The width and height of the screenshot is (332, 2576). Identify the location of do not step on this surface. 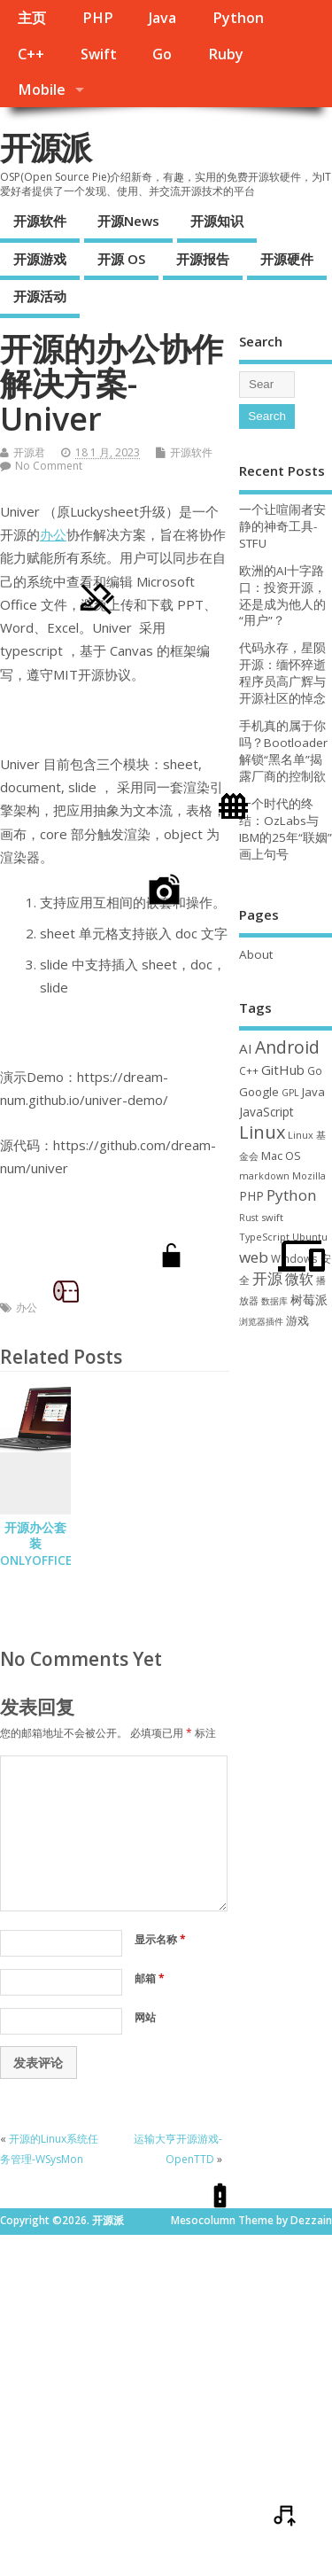
(97, 598).